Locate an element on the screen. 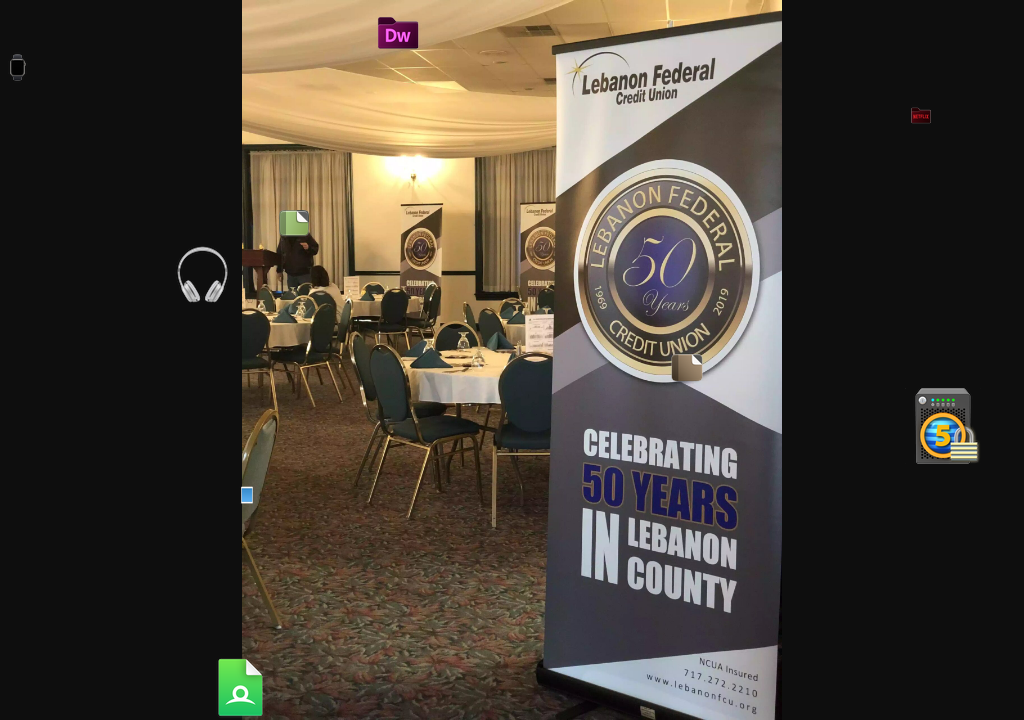 This screenshot has height=720, width=1024. customize desktop theme and appearance settings is located at coordinates (294, 223).